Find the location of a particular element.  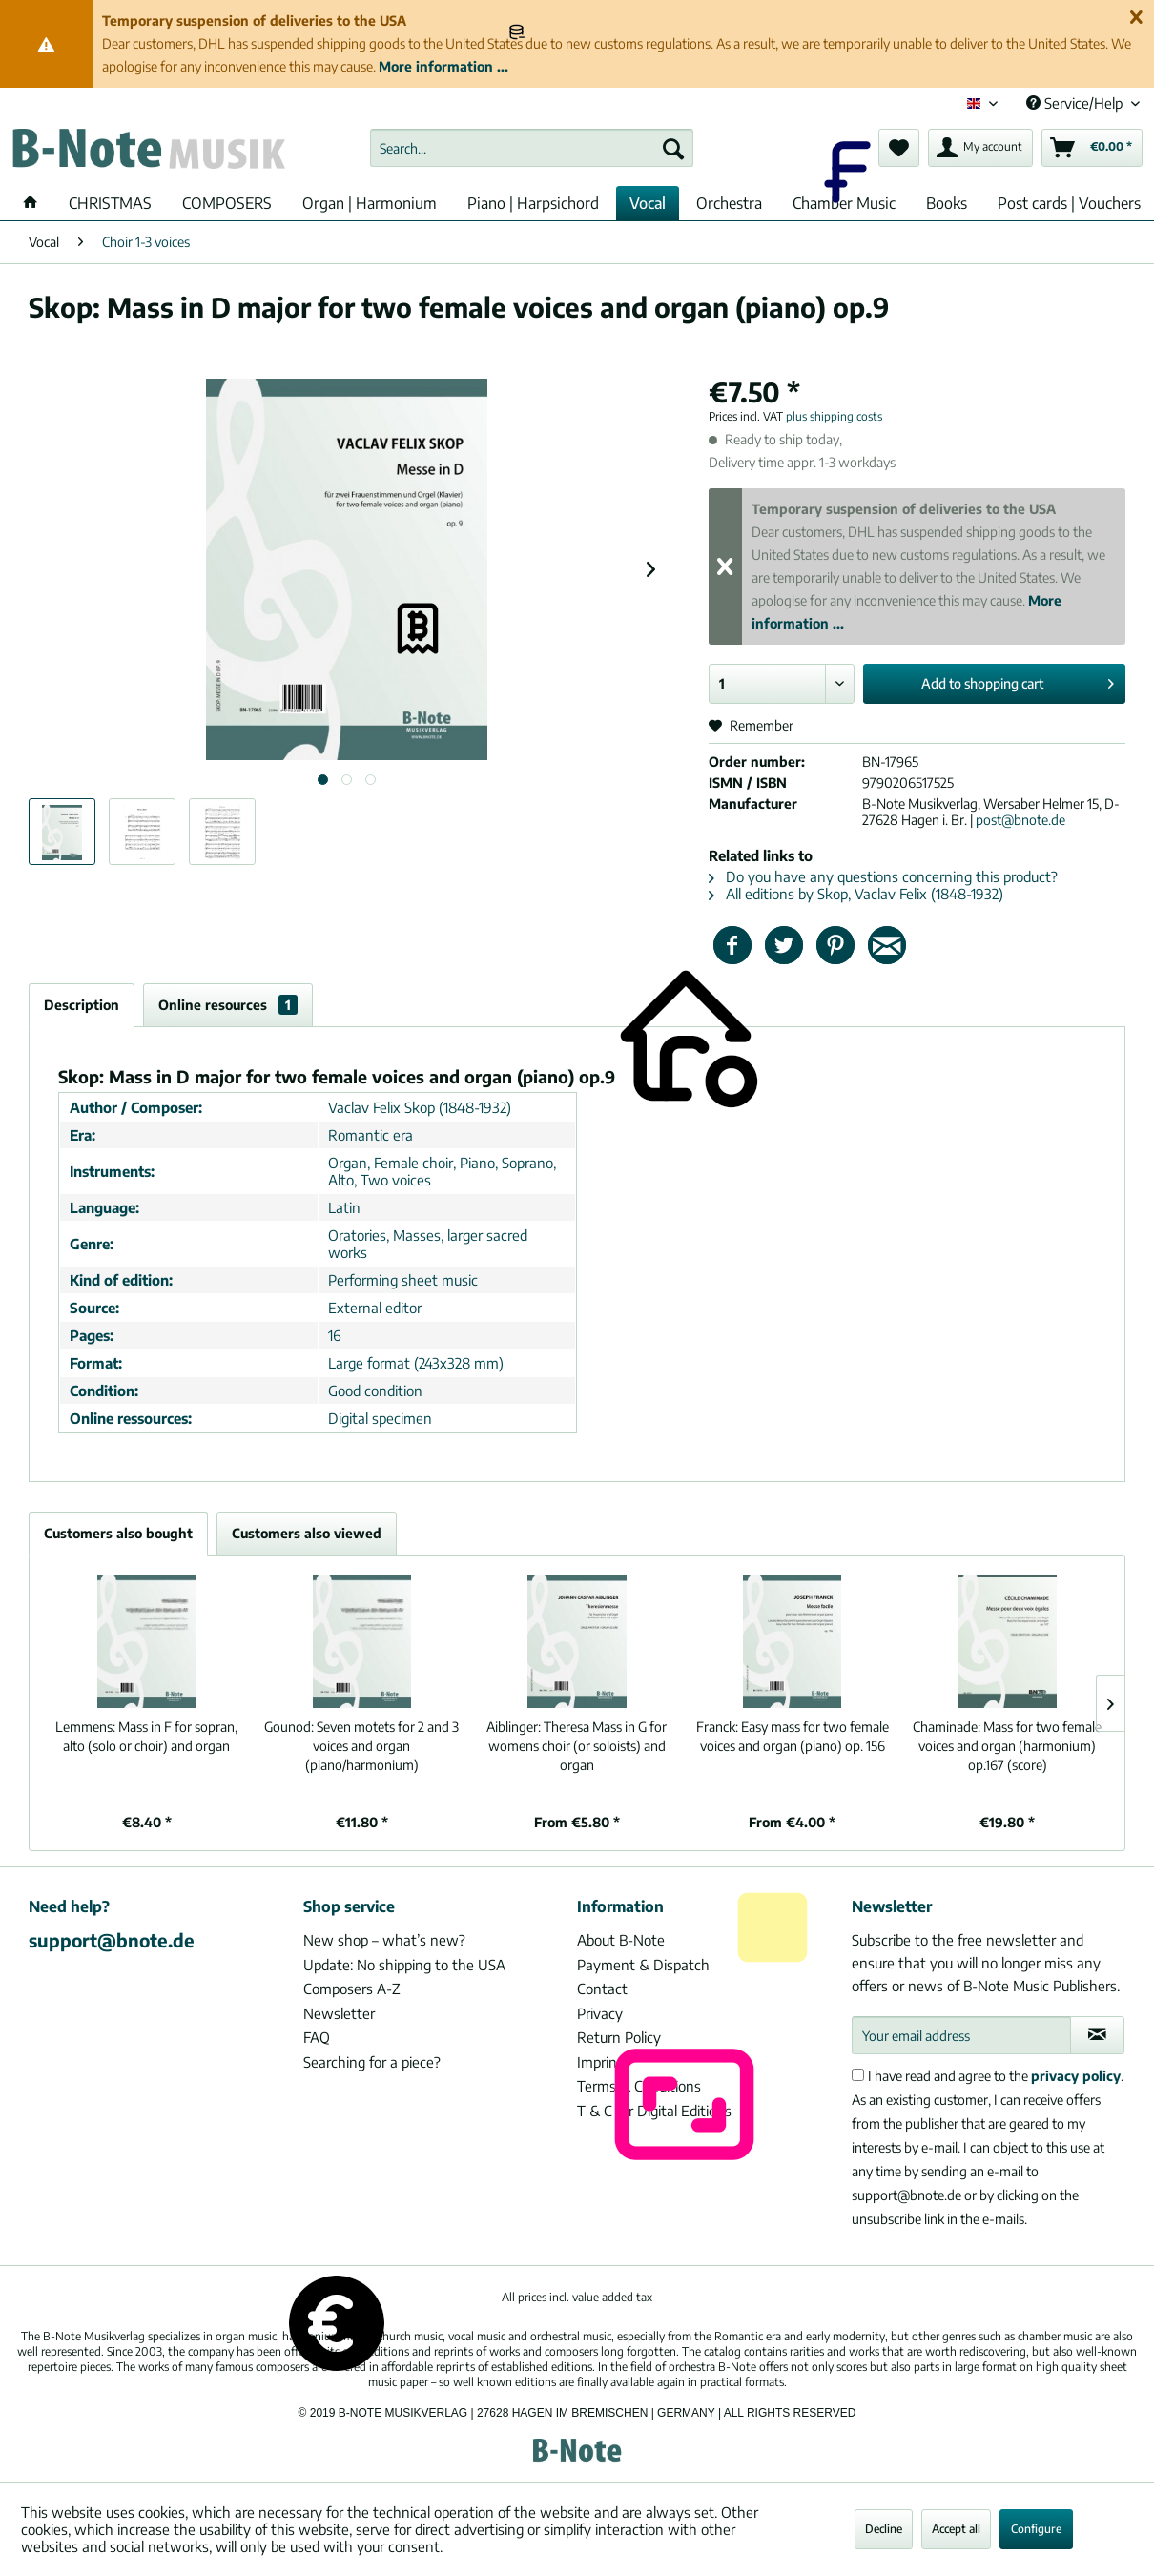

adjust aspect ratio settings is located at coordinates (684, 2104).